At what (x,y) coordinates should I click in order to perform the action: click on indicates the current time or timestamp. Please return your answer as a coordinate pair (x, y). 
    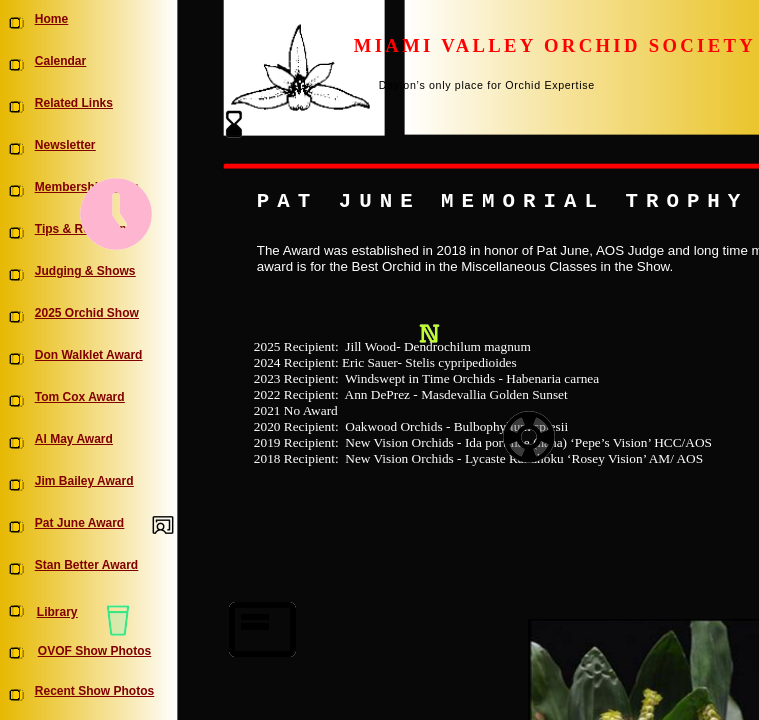
    Looking at the image, I should click on (116, 214).